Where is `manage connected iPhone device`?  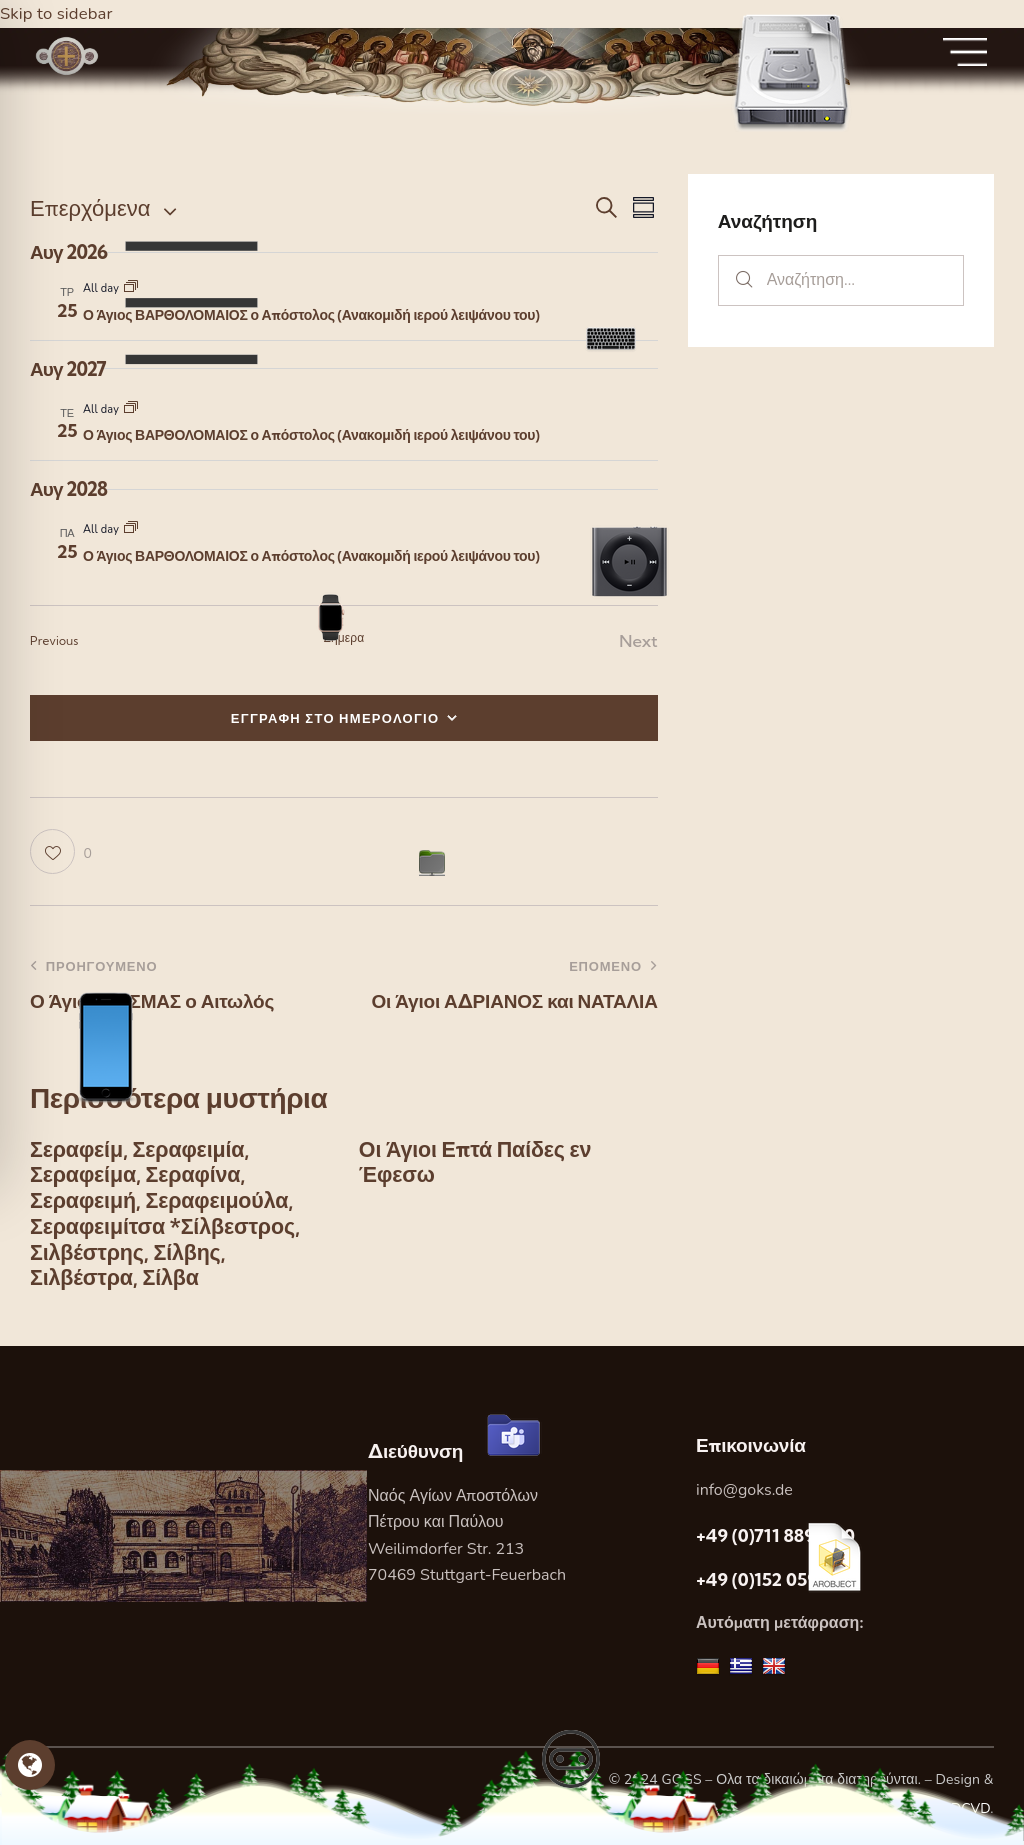
manage connected iPhone device is located at coordinates (106, 1048).